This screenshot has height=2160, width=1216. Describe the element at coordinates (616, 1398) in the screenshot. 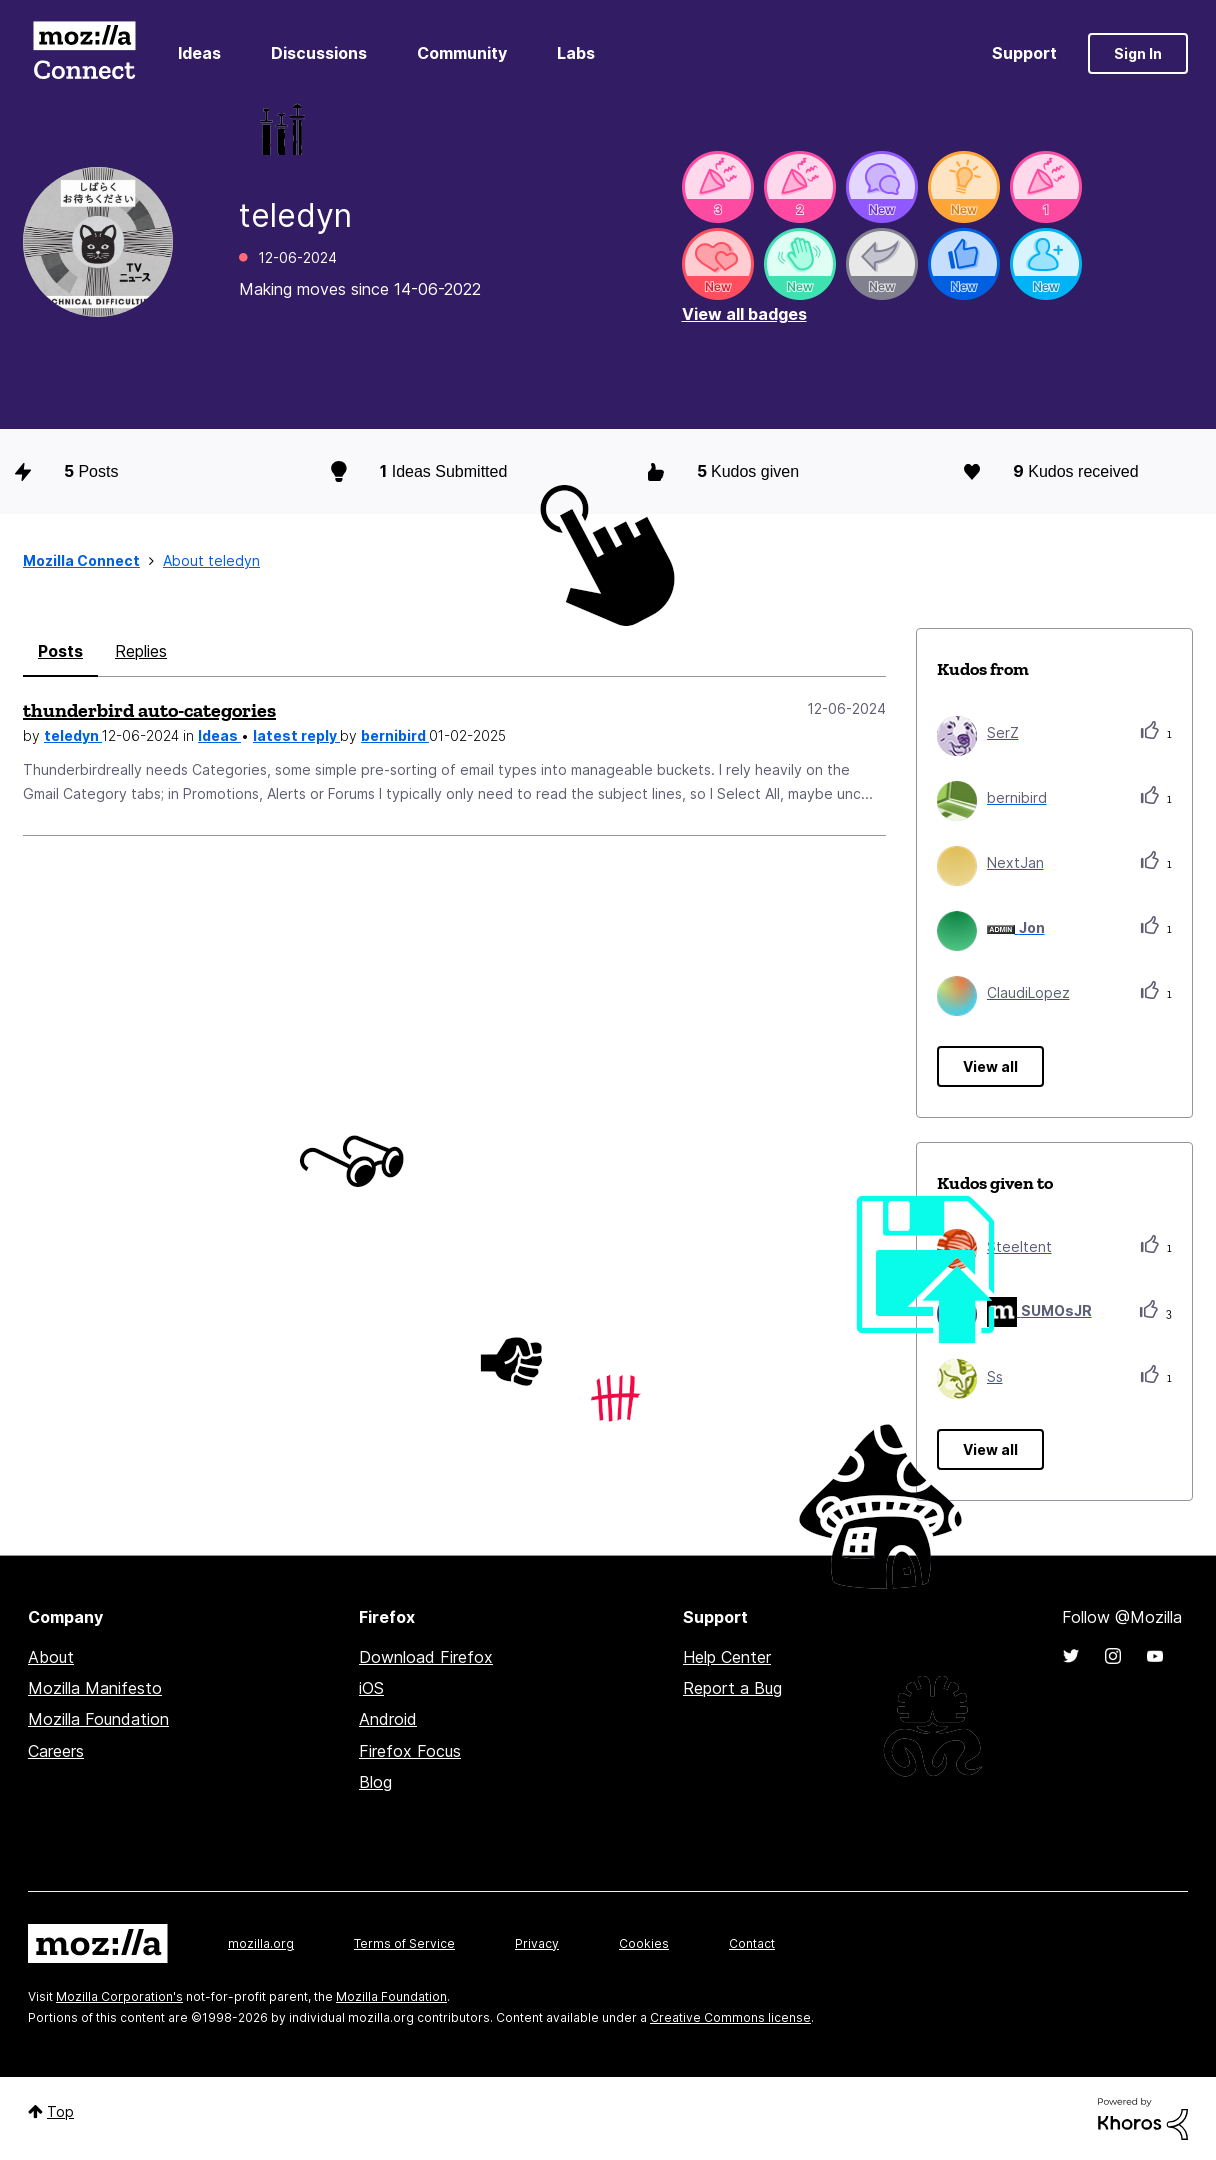

I see `indicates a count of five items or points` at that location.